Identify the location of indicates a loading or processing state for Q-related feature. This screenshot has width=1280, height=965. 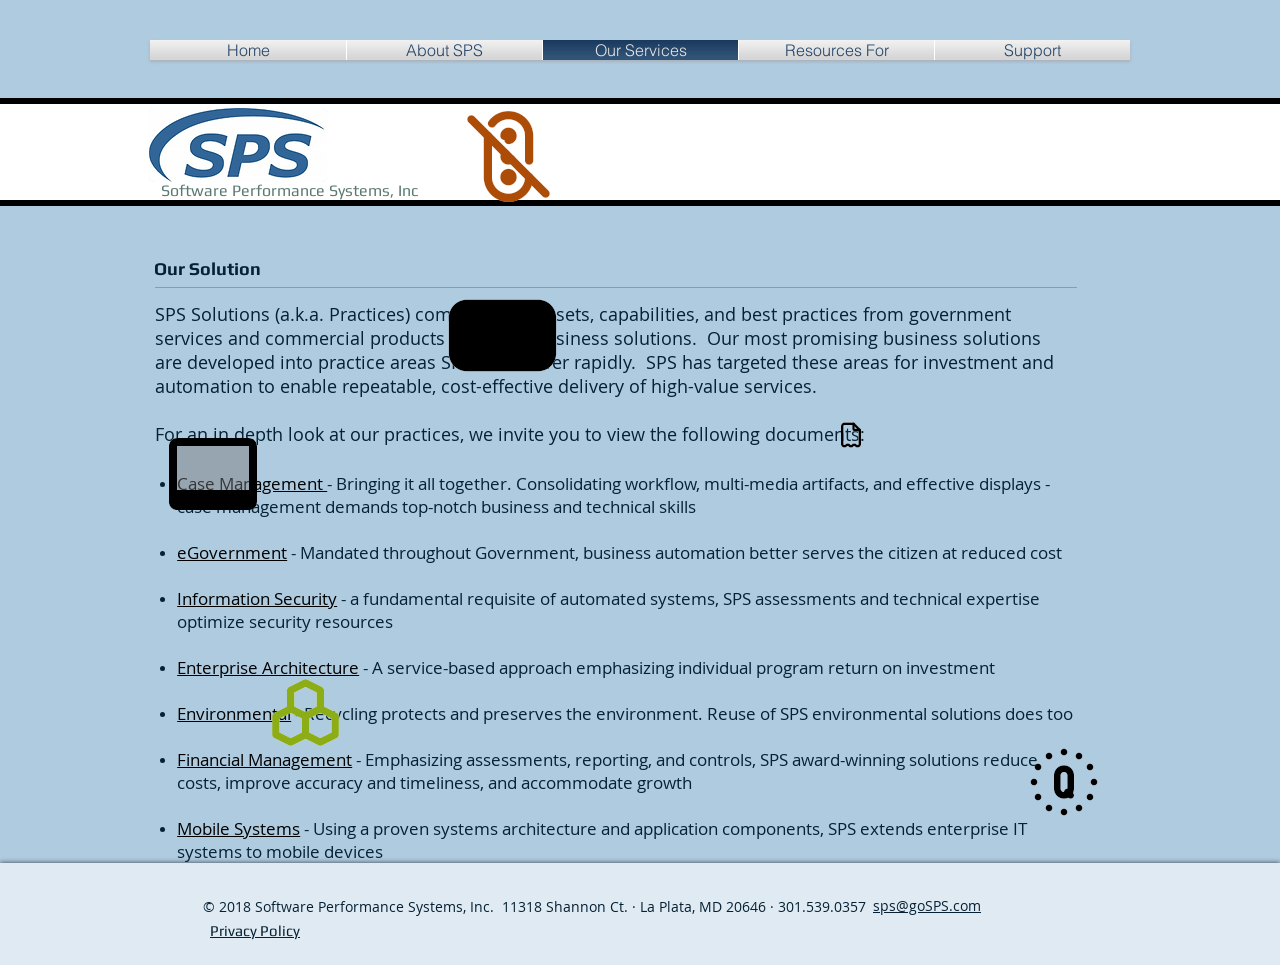
(1064, 782).